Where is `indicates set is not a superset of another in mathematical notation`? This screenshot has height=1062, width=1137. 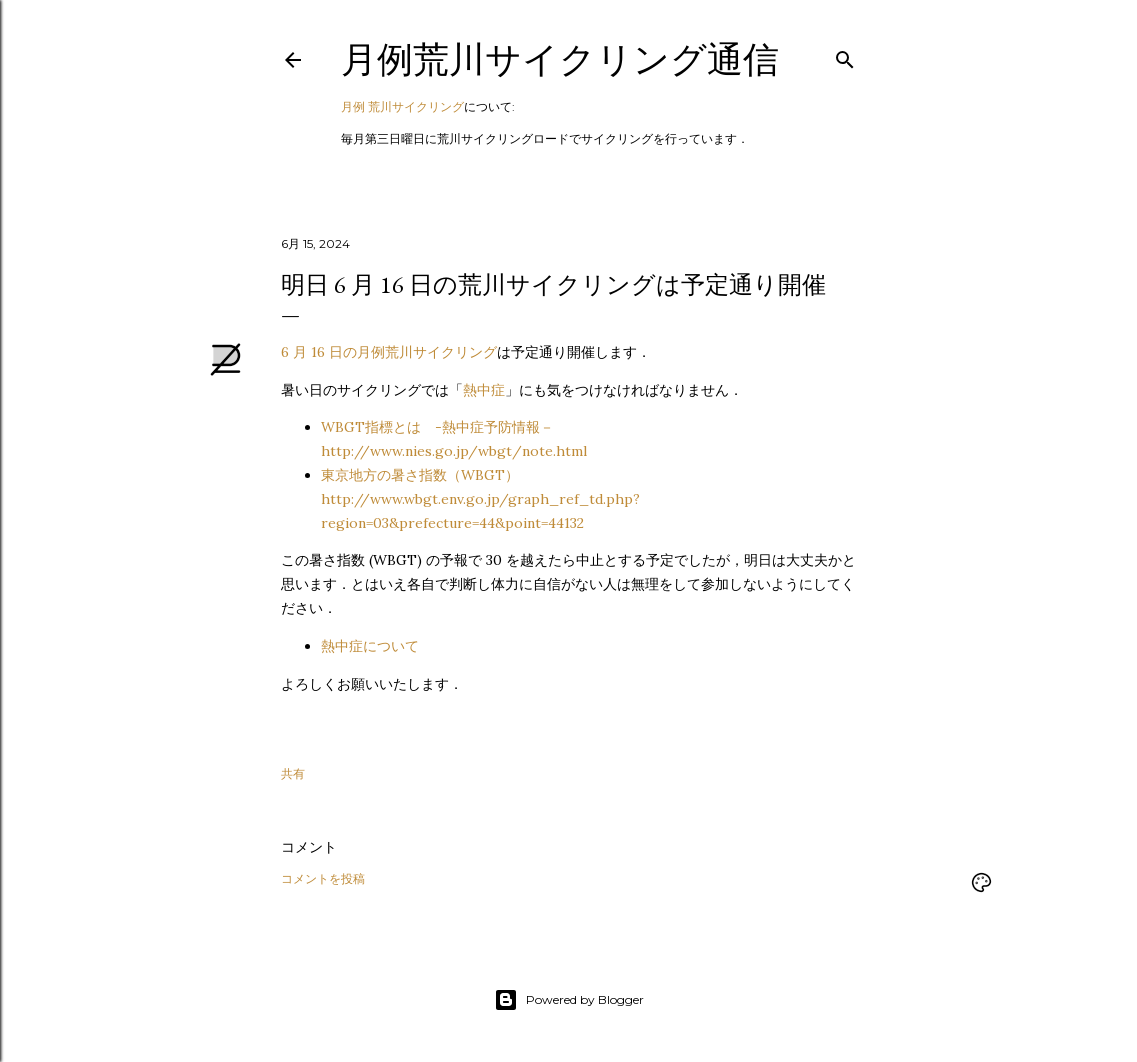
indicates set is not a superset of another in mathematical notation is located at coordinates (225, 359).